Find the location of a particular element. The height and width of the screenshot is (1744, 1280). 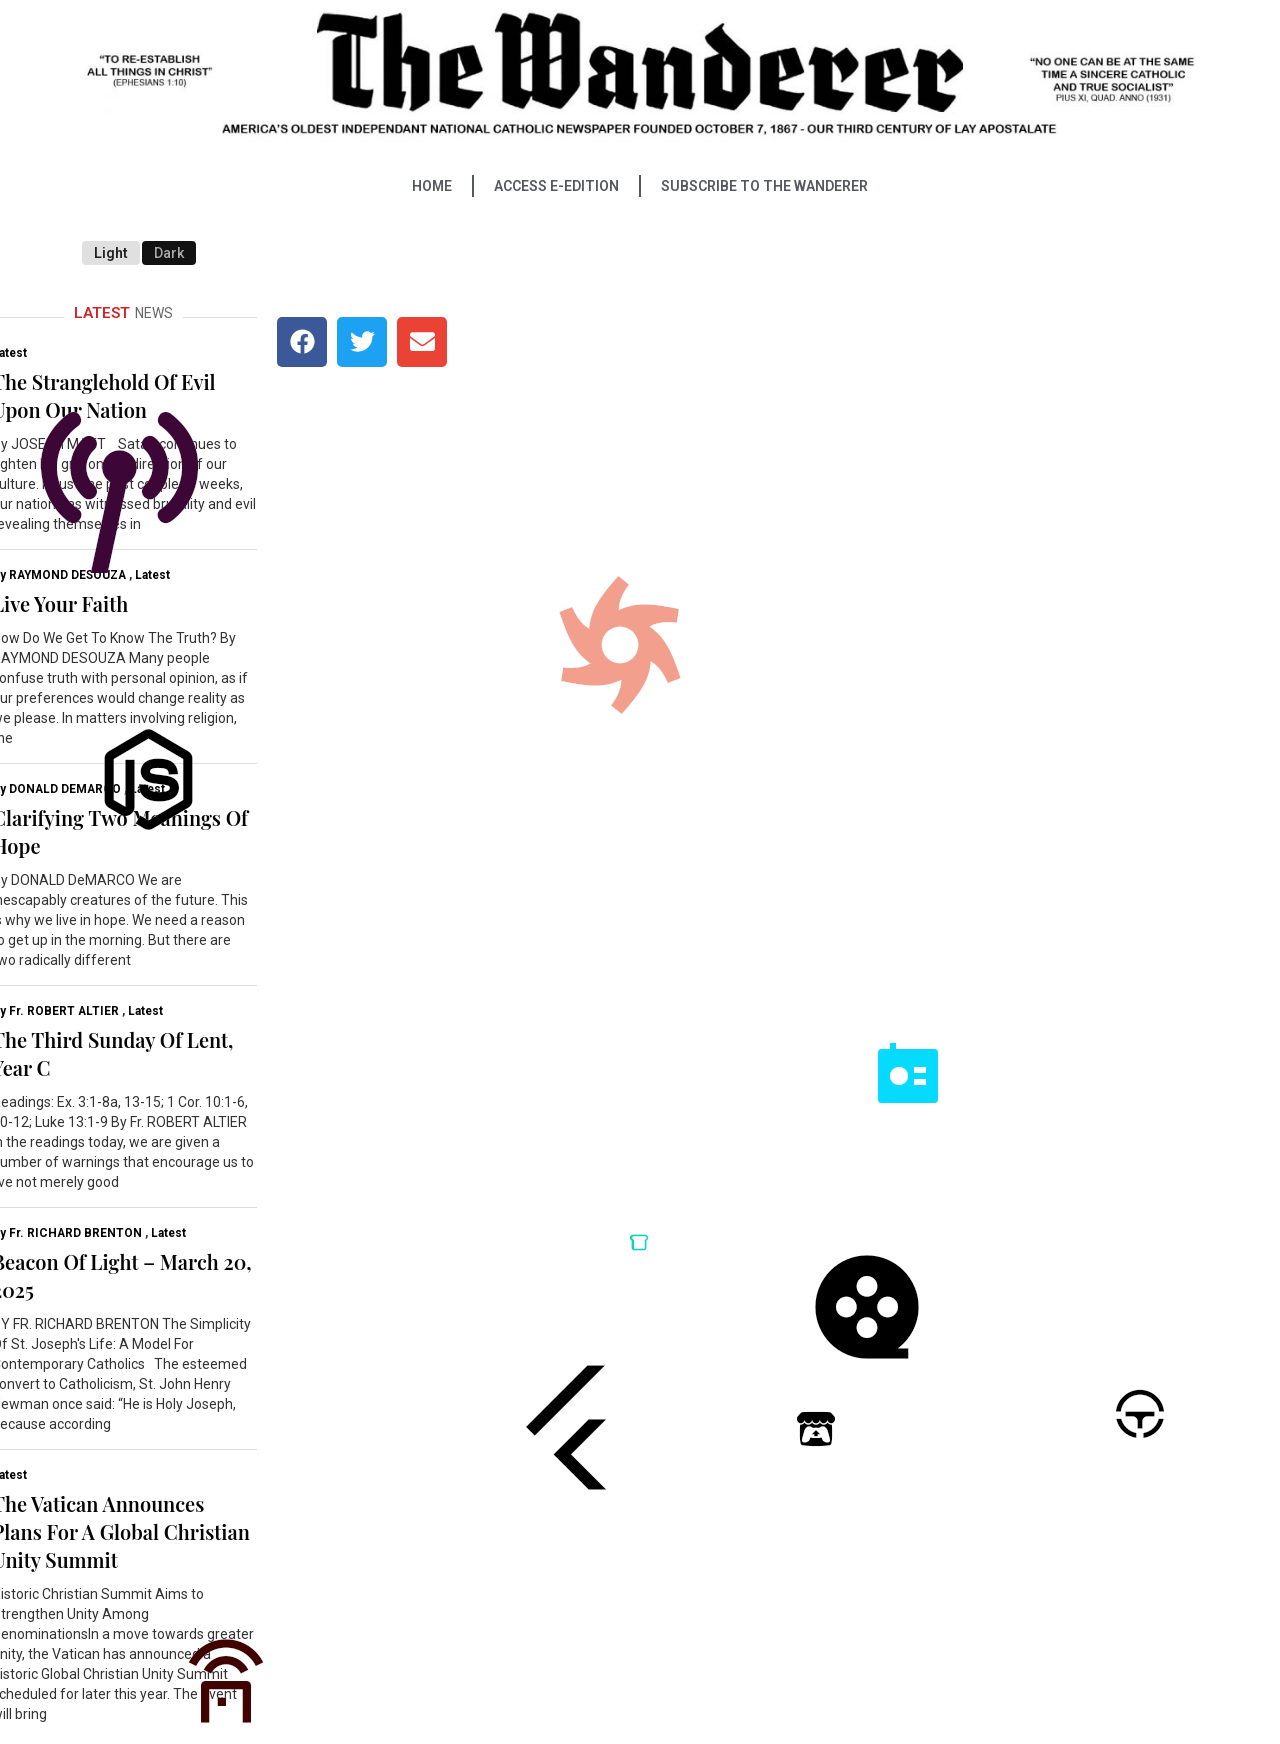

podcast index logo is located at coordinates (119, 492).